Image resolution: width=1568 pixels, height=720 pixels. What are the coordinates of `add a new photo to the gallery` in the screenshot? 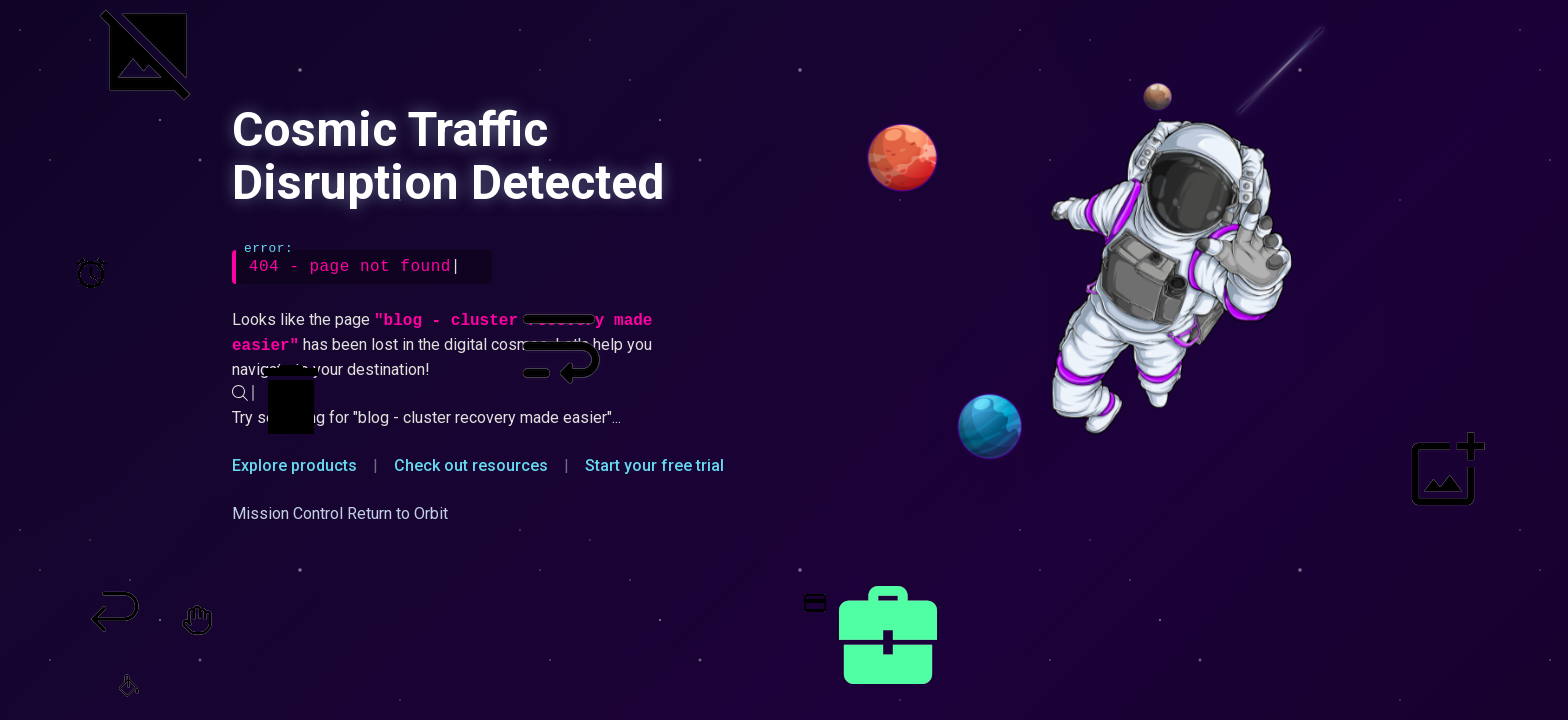 It's located at (1446, 470).